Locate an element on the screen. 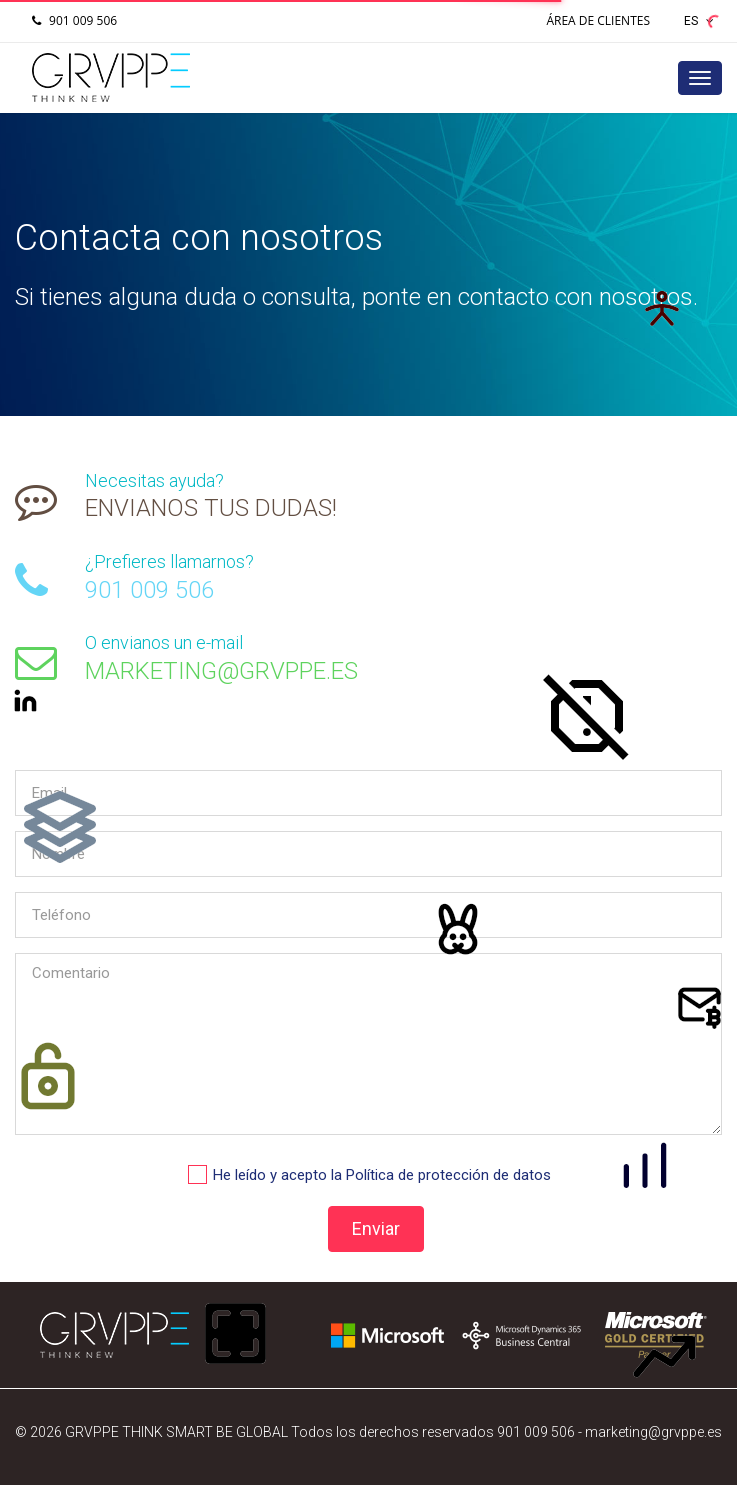  receive bitcoin payment notifications is located at coordinates (699, 1004).